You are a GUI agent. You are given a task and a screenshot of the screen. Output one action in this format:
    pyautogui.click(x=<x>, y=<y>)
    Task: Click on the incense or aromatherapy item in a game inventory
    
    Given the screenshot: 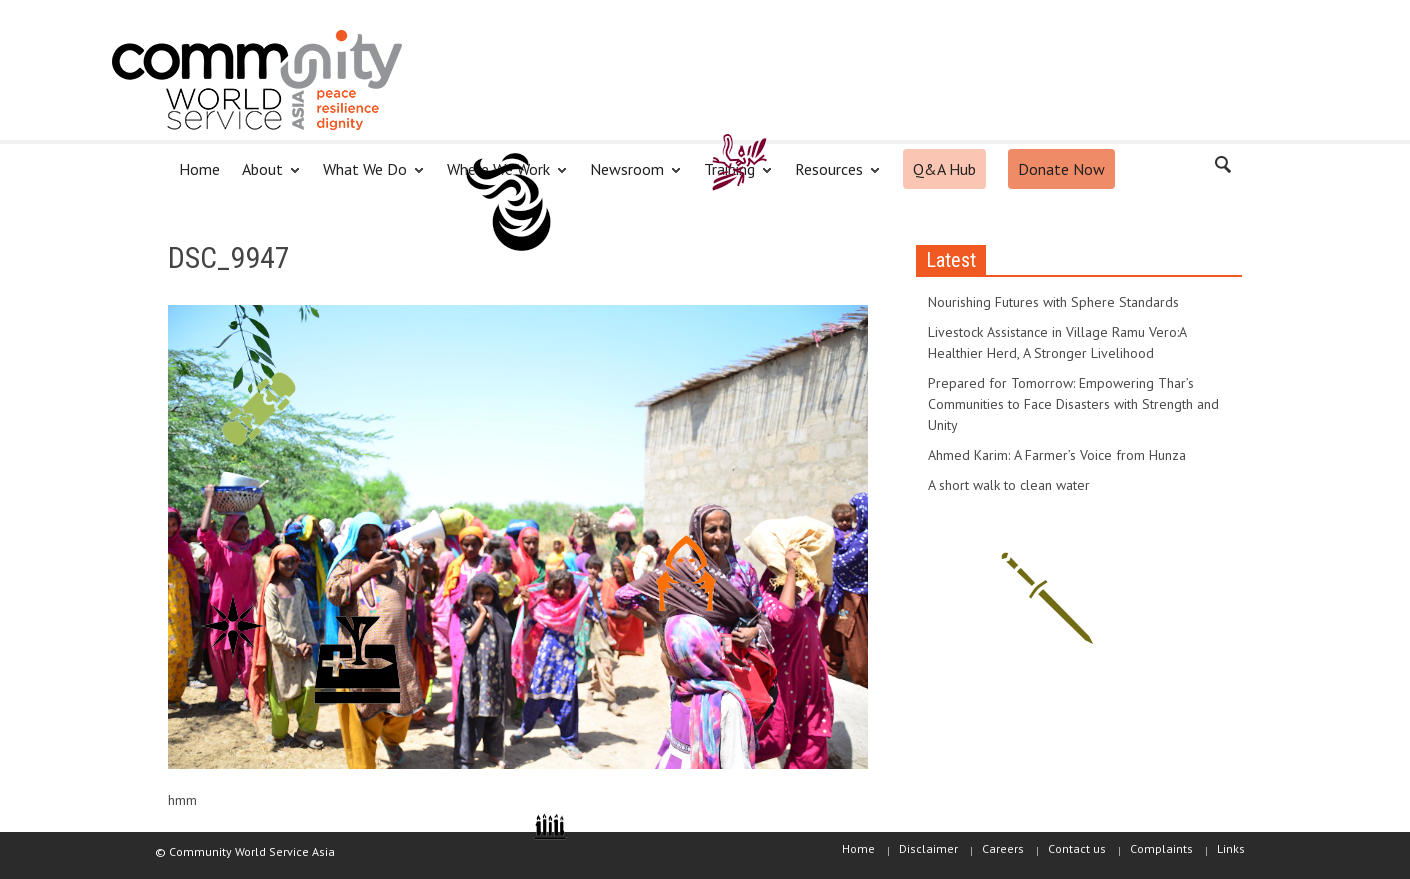 What is the action you would take?
    pyautogui.click(x=512, y=202)
    